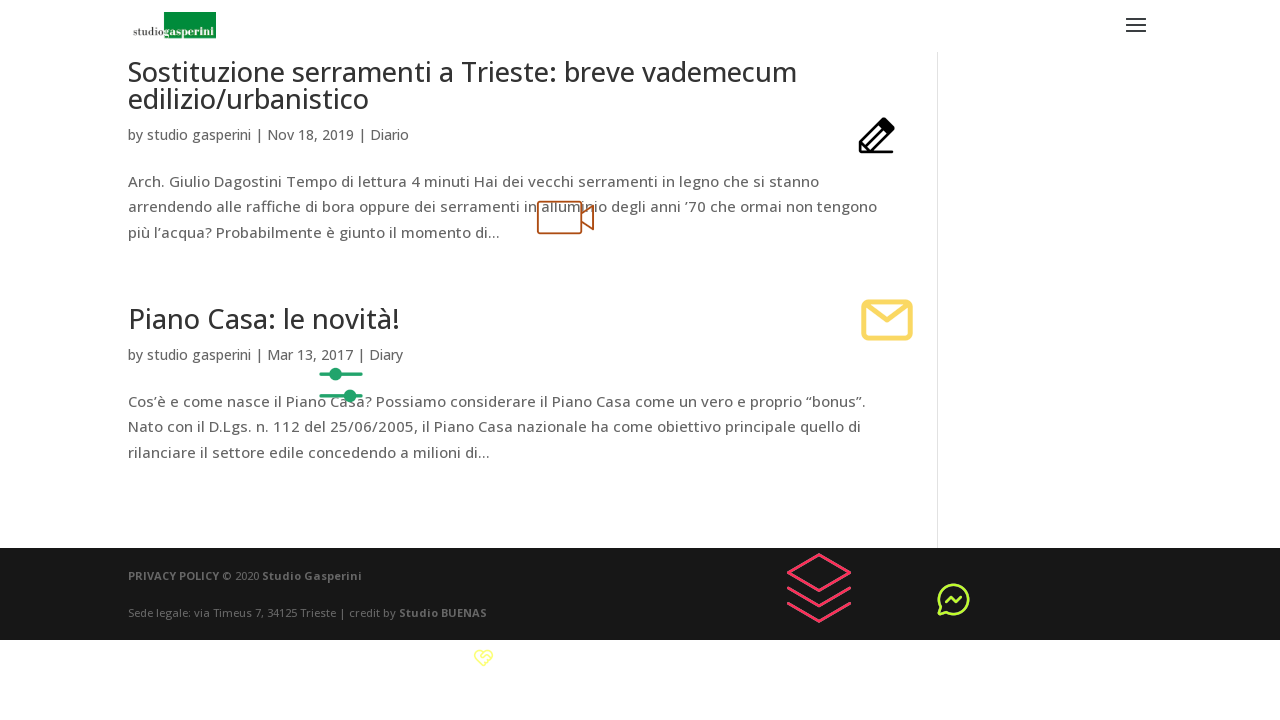 The width and height of the screenshot is (1280, 720). Describe the element at coordinates (819, 588) in the screenshot. I see `view layers or stacked content` at that location.